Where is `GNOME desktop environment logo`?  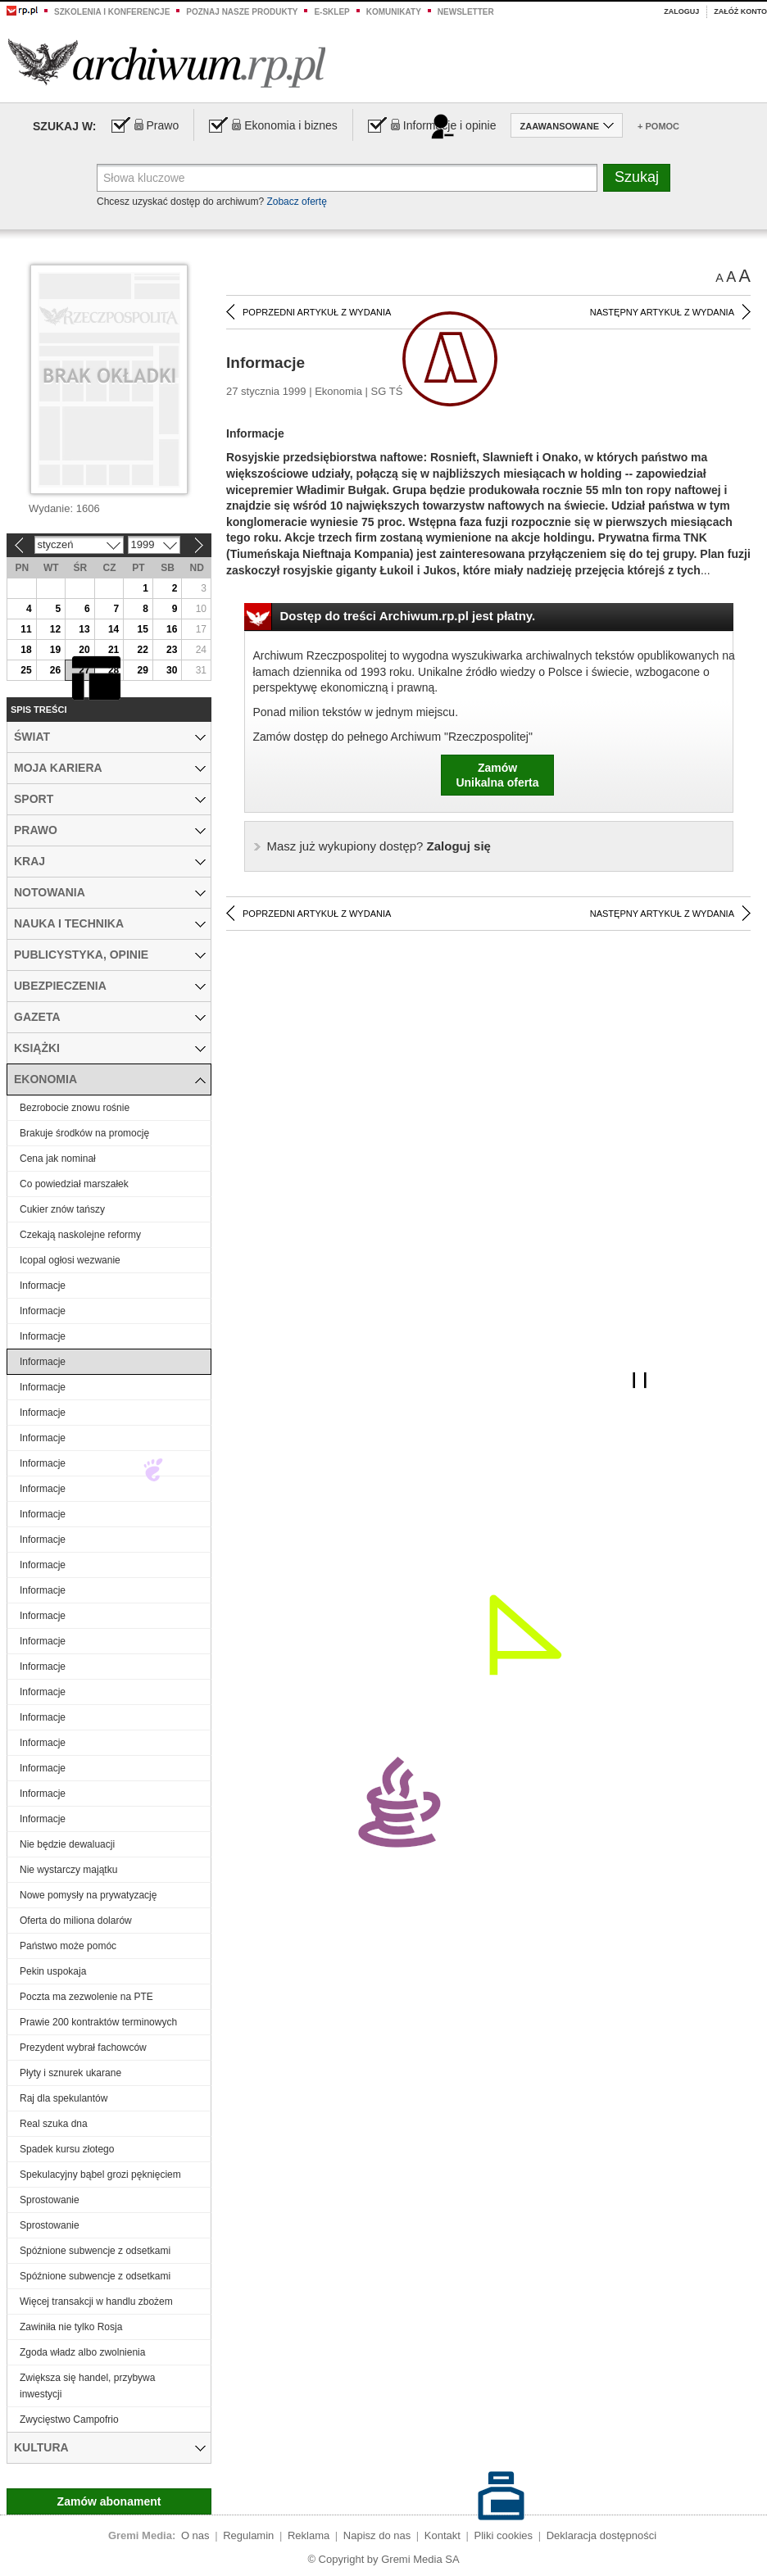
GNOME desktop environment logo is located at coordinates (153, 1470).